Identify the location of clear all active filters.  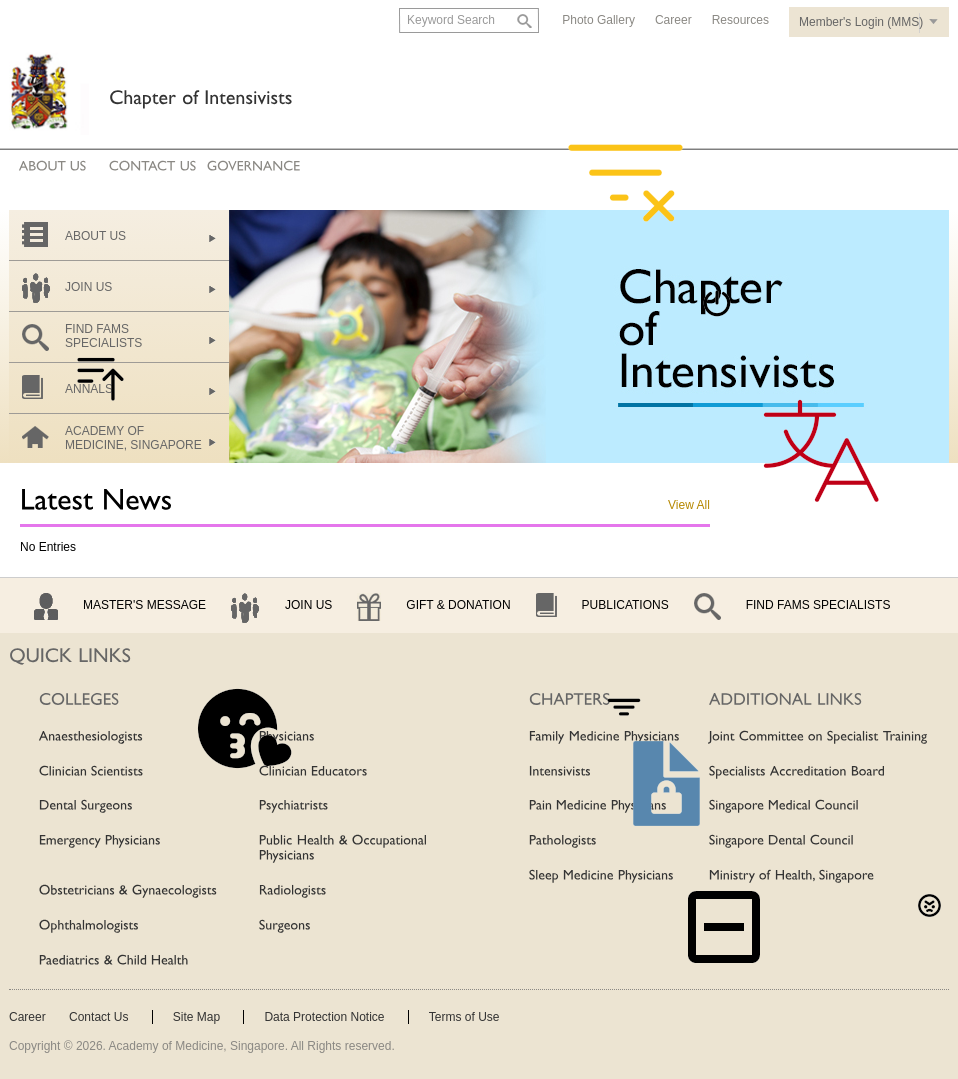
(625, 168).